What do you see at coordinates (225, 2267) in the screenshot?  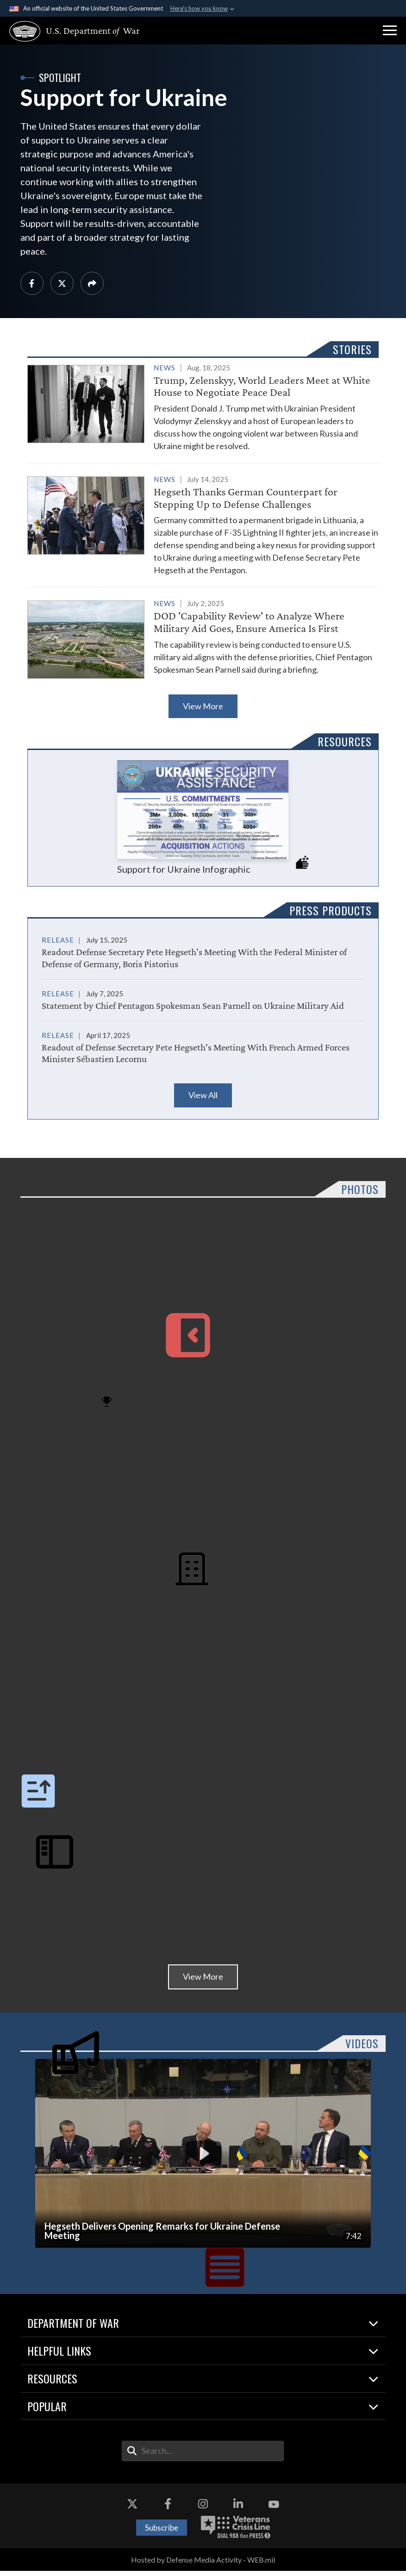 I see `justify text alignment` at bounding box center [225, 2267].